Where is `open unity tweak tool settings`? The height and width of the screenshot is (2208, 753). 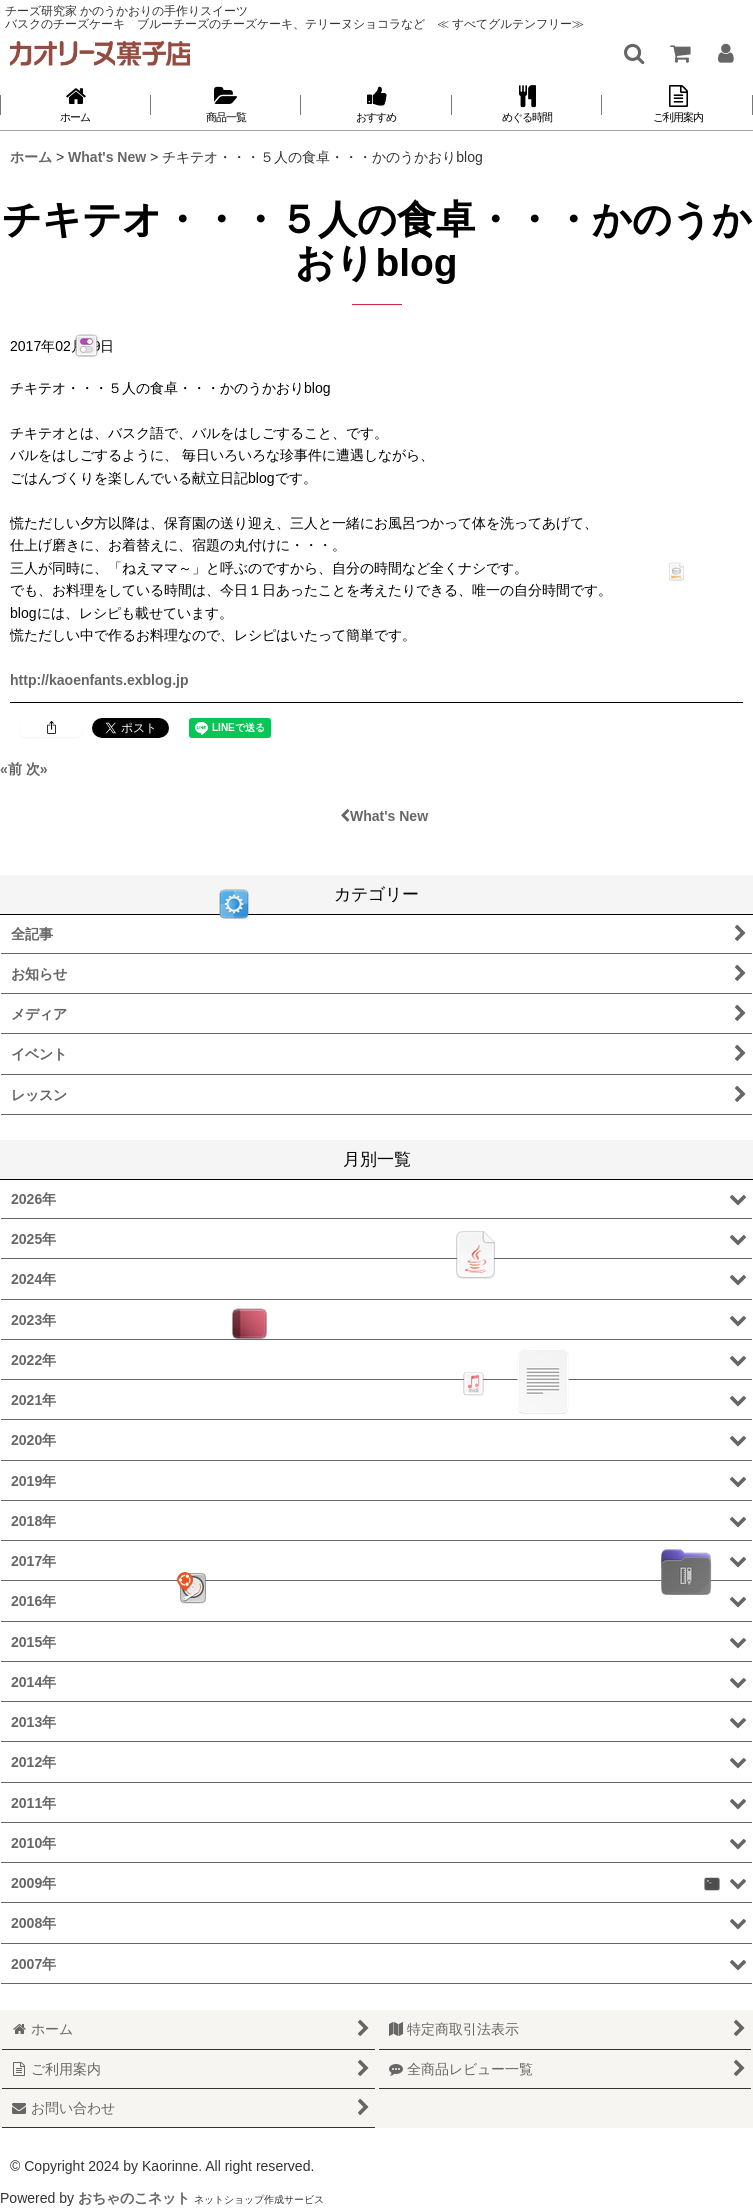 open unity tweak tool settings is located at coordinates (86, 345).